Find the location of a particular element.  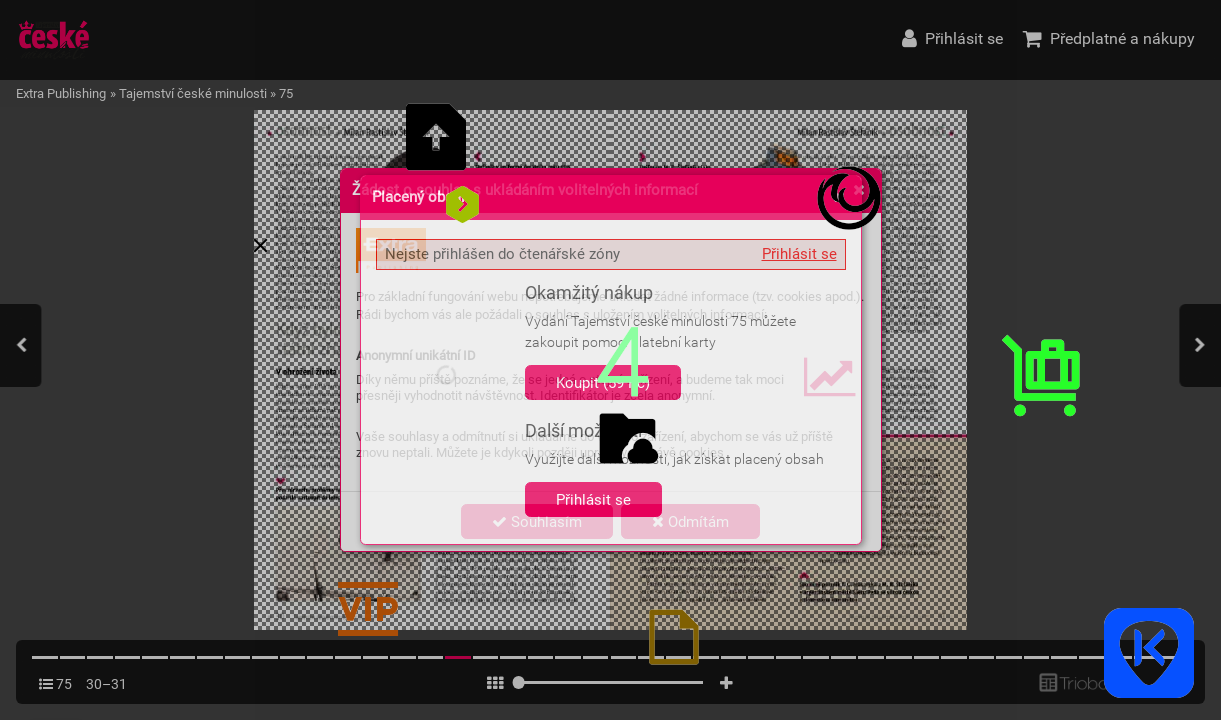

upload a file or document is located at coordinates (436, 137).